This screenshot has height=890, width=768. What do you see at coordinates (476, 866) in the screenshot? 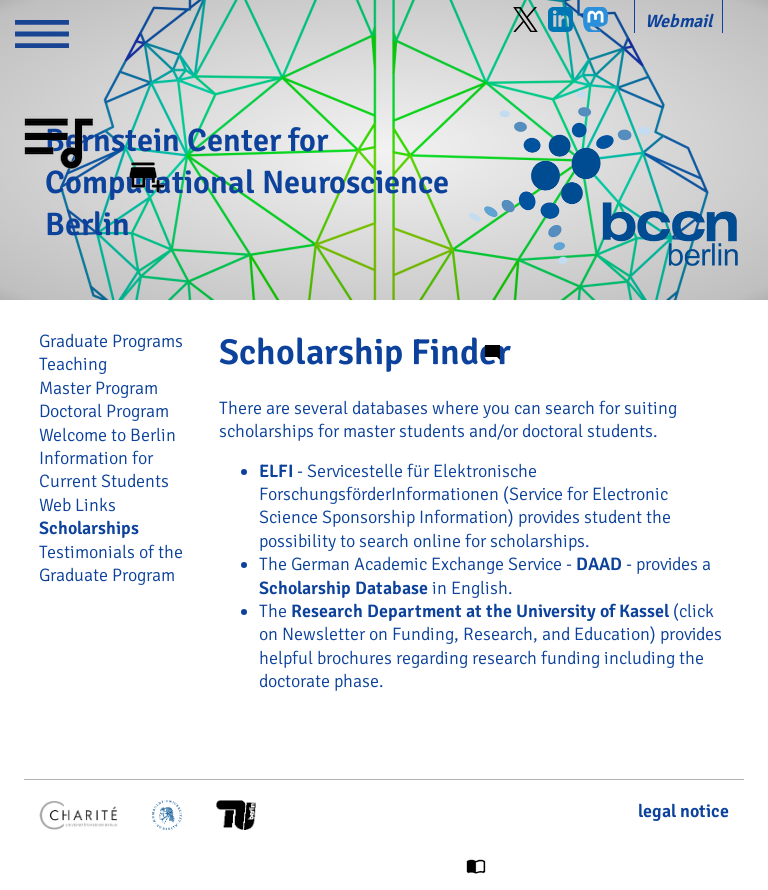
I see `import contacts from address book` at bounding box center [476, 866].